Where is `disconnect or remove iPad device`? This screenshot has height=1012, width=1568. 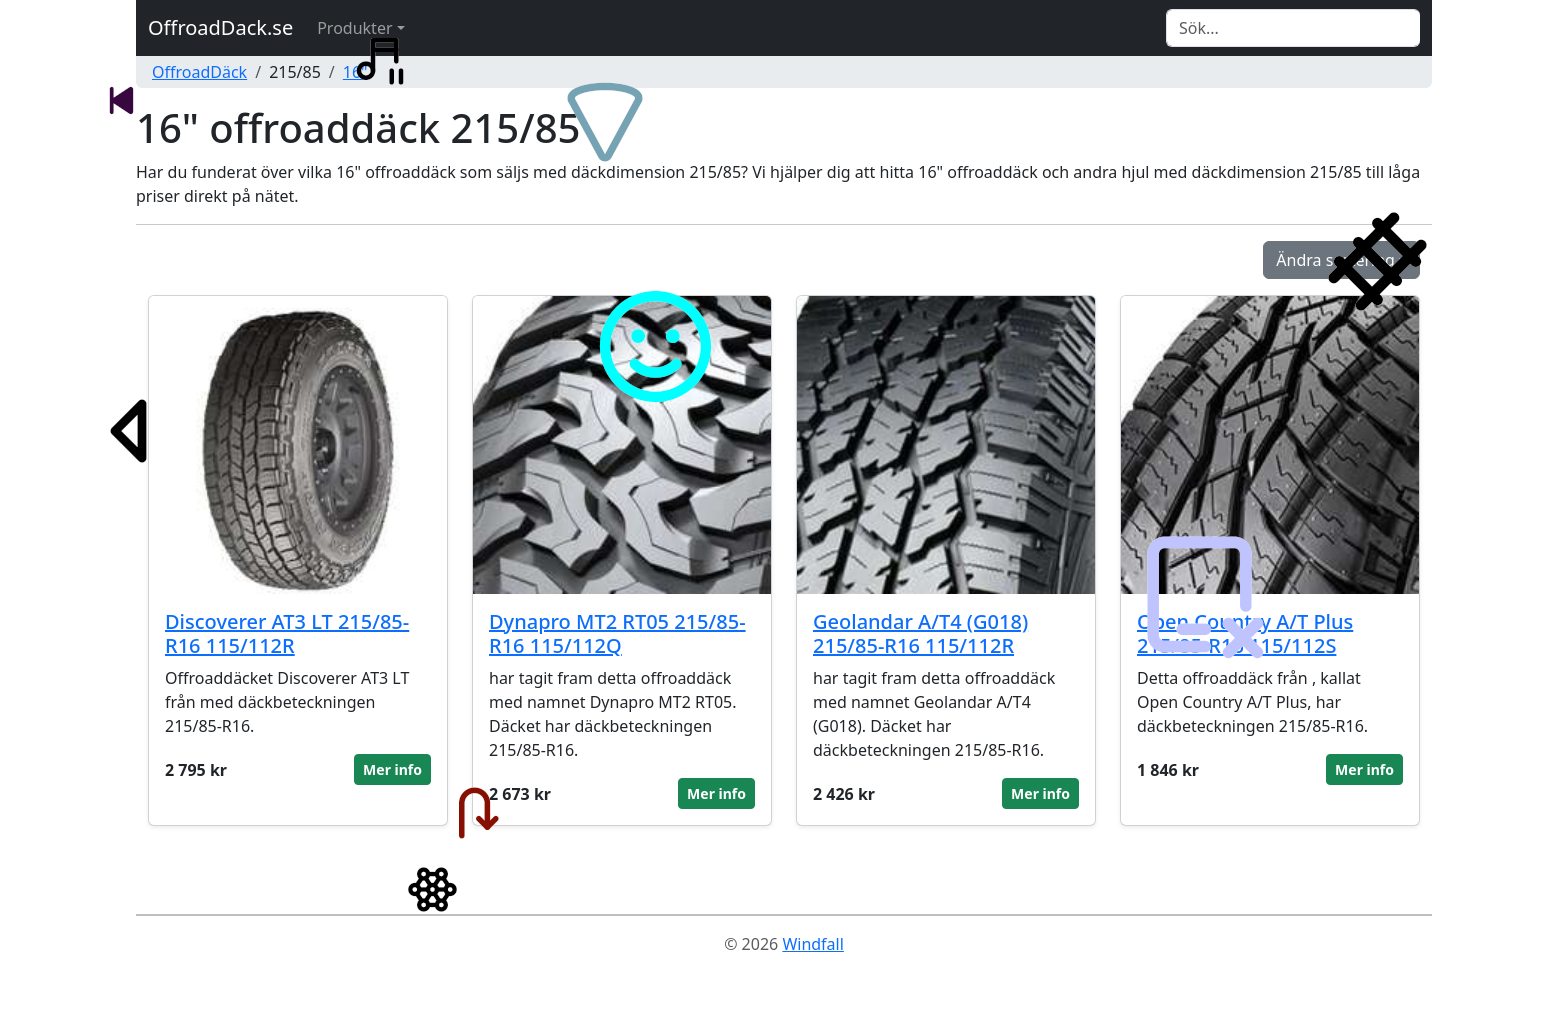
disconnect or remove iPad device is located at coordinates (1199, 594).